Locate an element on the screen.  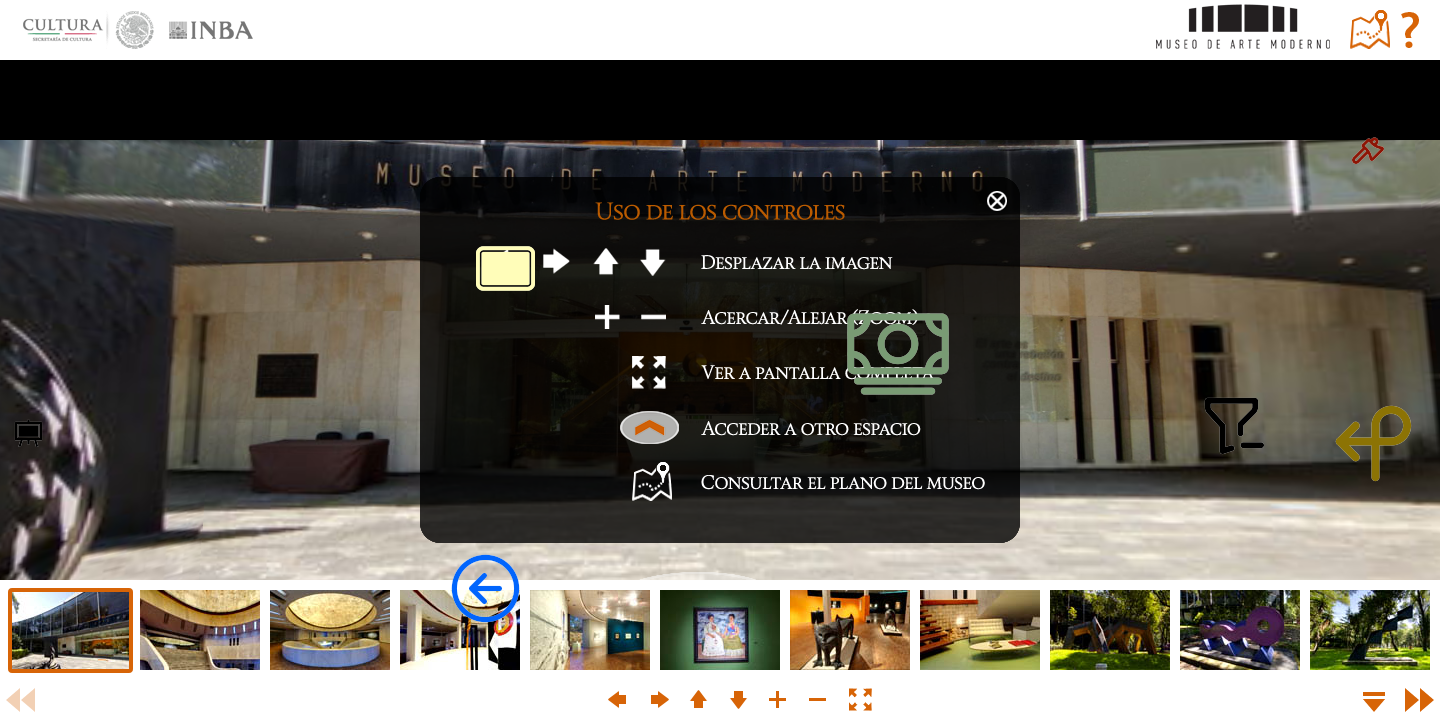
view your cash balance is located at coordinates (898, 354).